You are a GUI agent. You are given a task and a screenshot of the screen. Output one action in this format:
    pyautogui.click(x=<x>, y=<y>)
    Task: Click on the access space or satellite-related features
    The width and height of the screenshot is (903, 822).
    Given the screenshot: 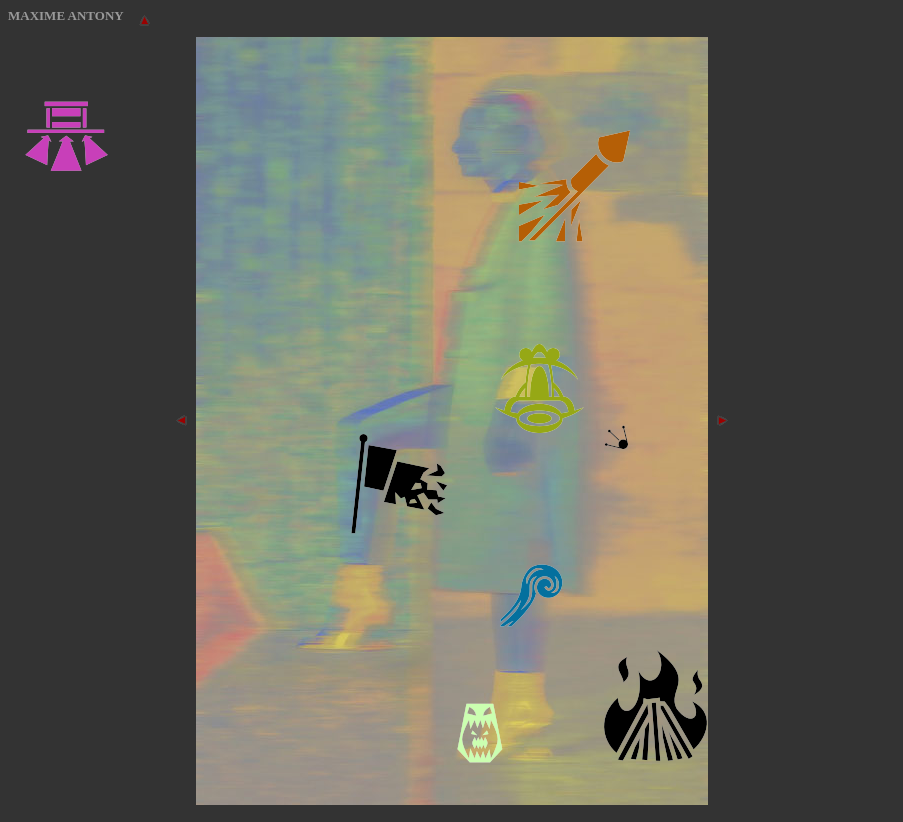 What is the action you would take?
    pyautogui.click(x=616, y=437)
    